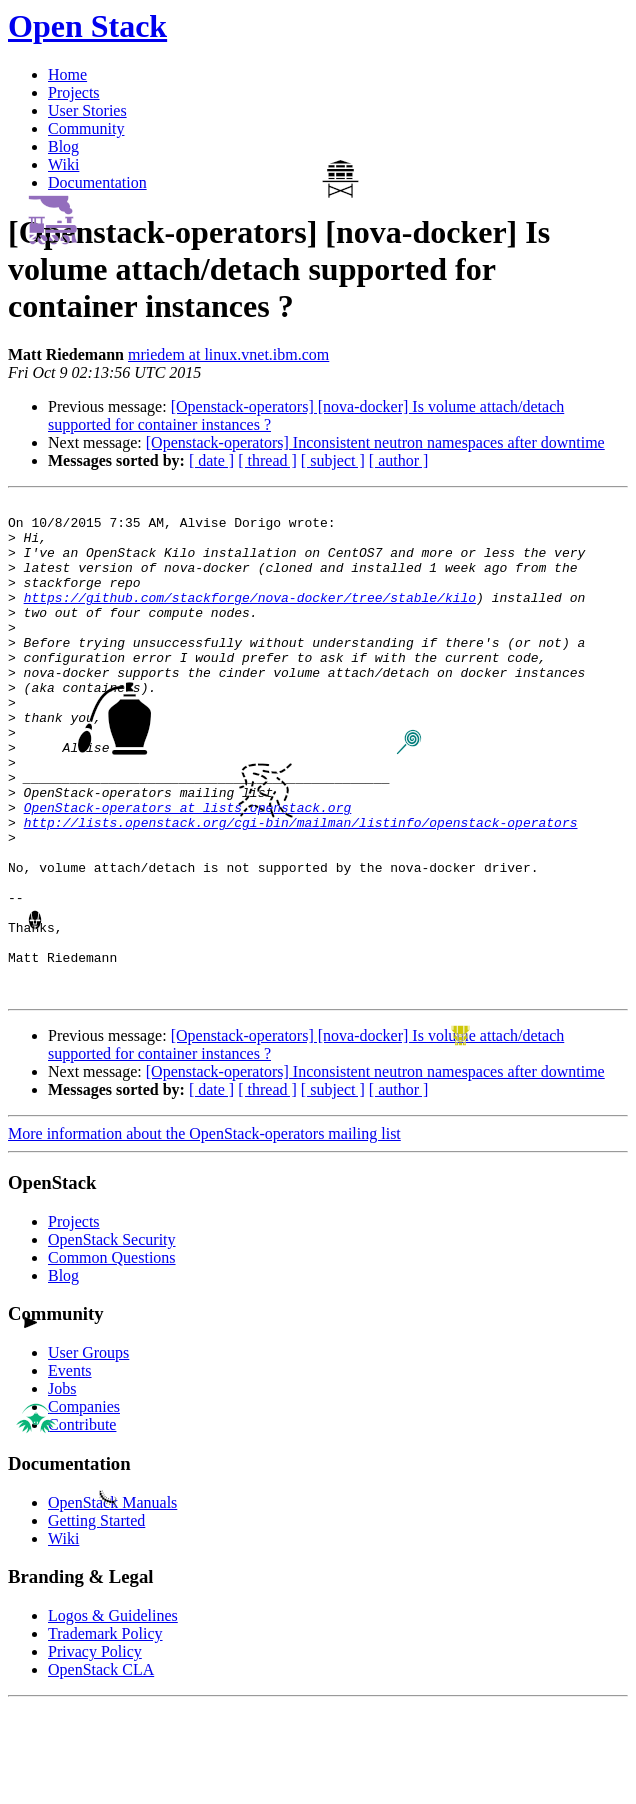  Describe the element at coordinates (53, 220) in the screenshot. I see `access train or railway games` at that location.